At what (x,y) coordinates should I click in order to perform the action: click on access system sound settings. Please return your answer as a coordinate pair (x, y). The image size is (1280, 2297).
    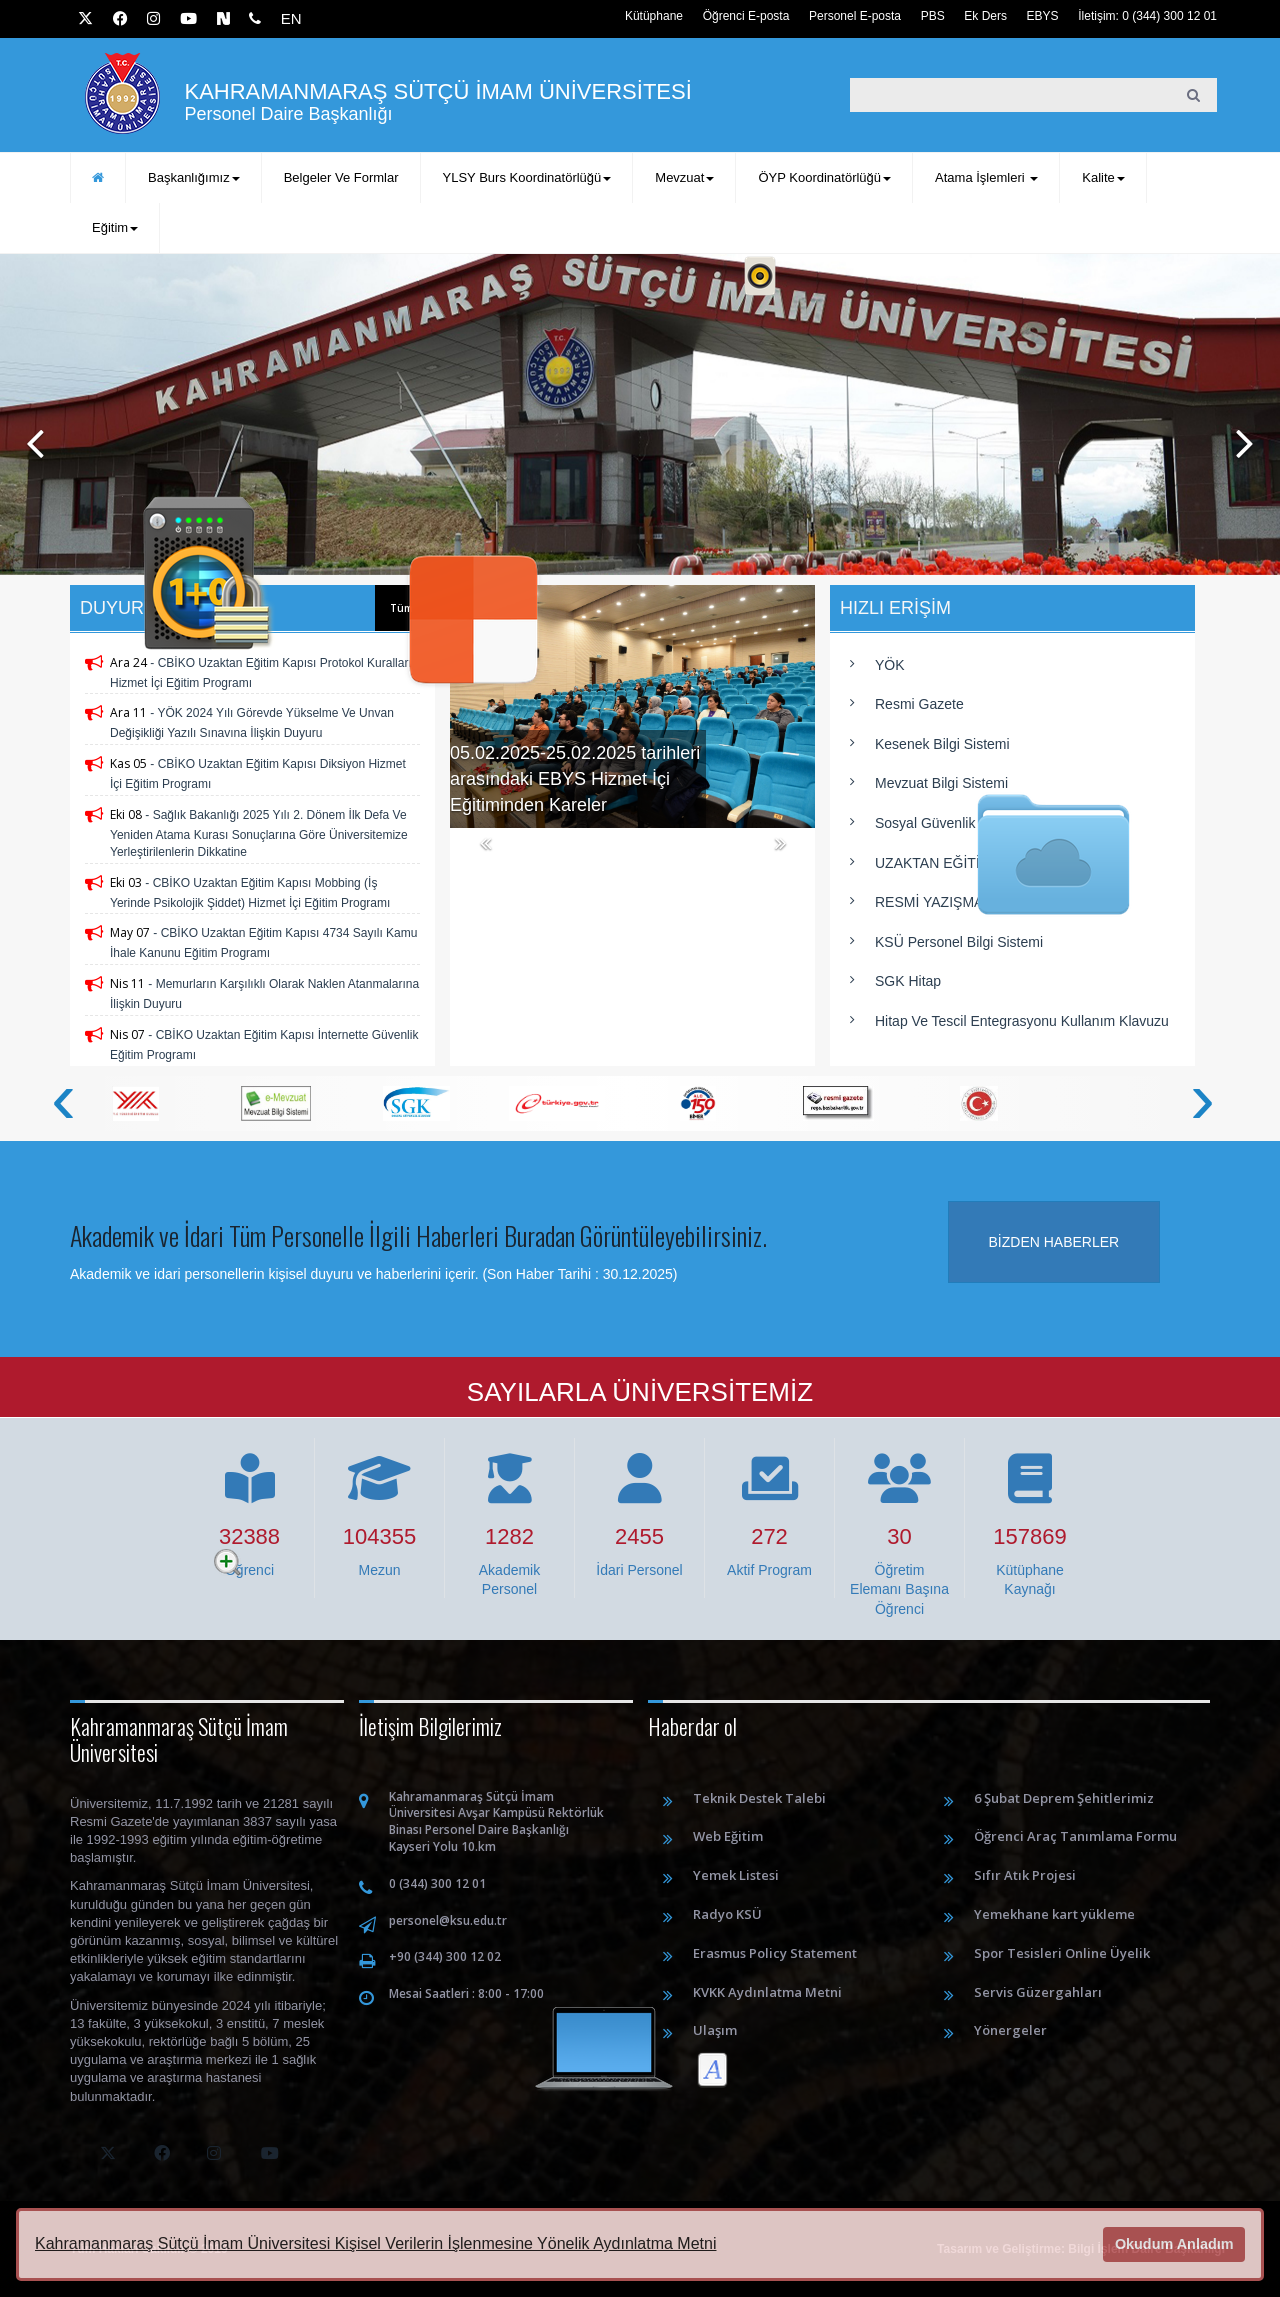
    Looking at the image, I should click on (760, 276).